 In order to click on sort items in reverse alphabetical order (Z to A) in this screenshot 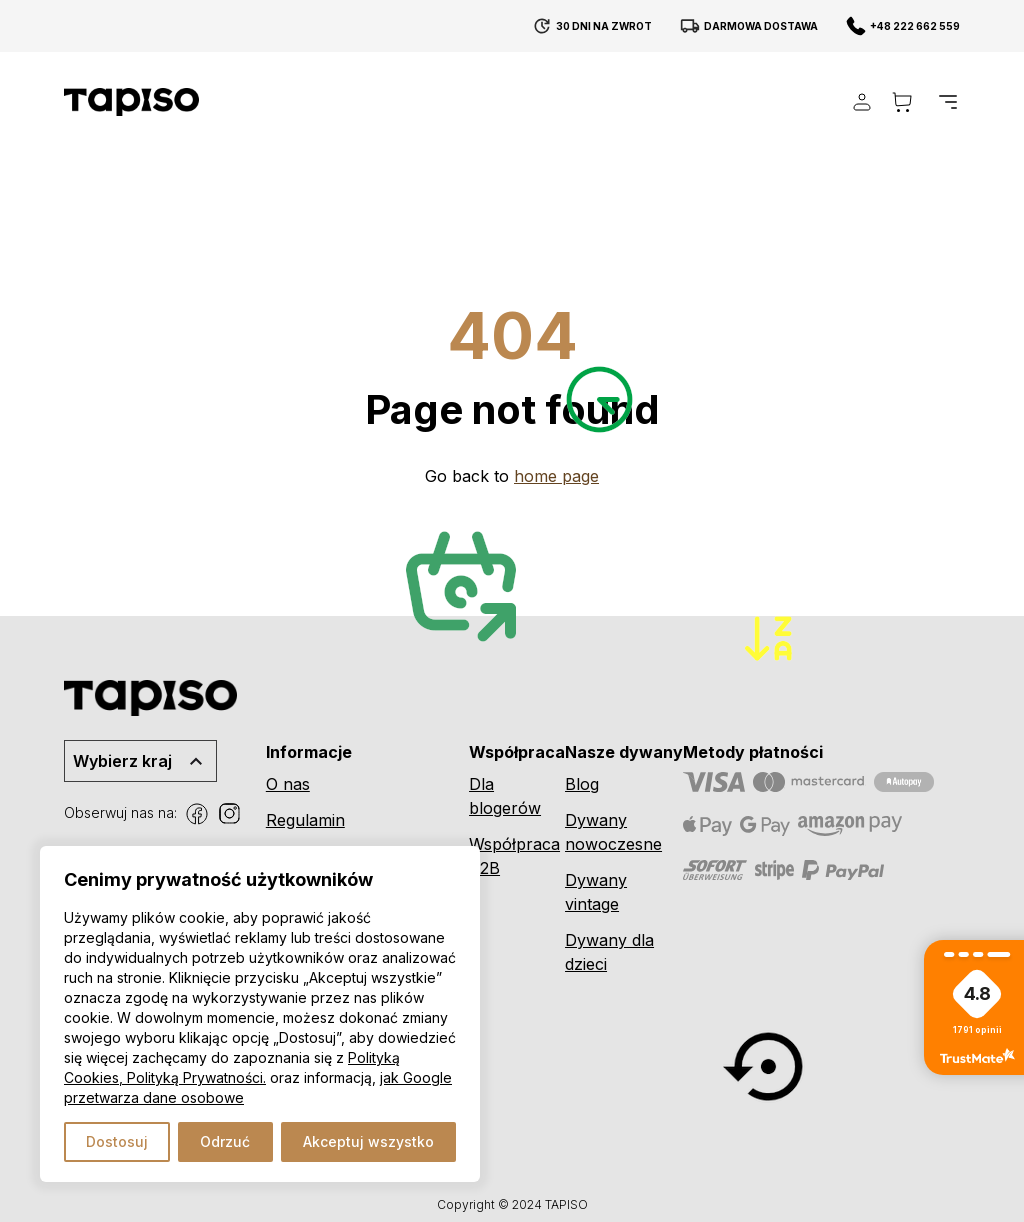, I will do `click(769, 638)`.